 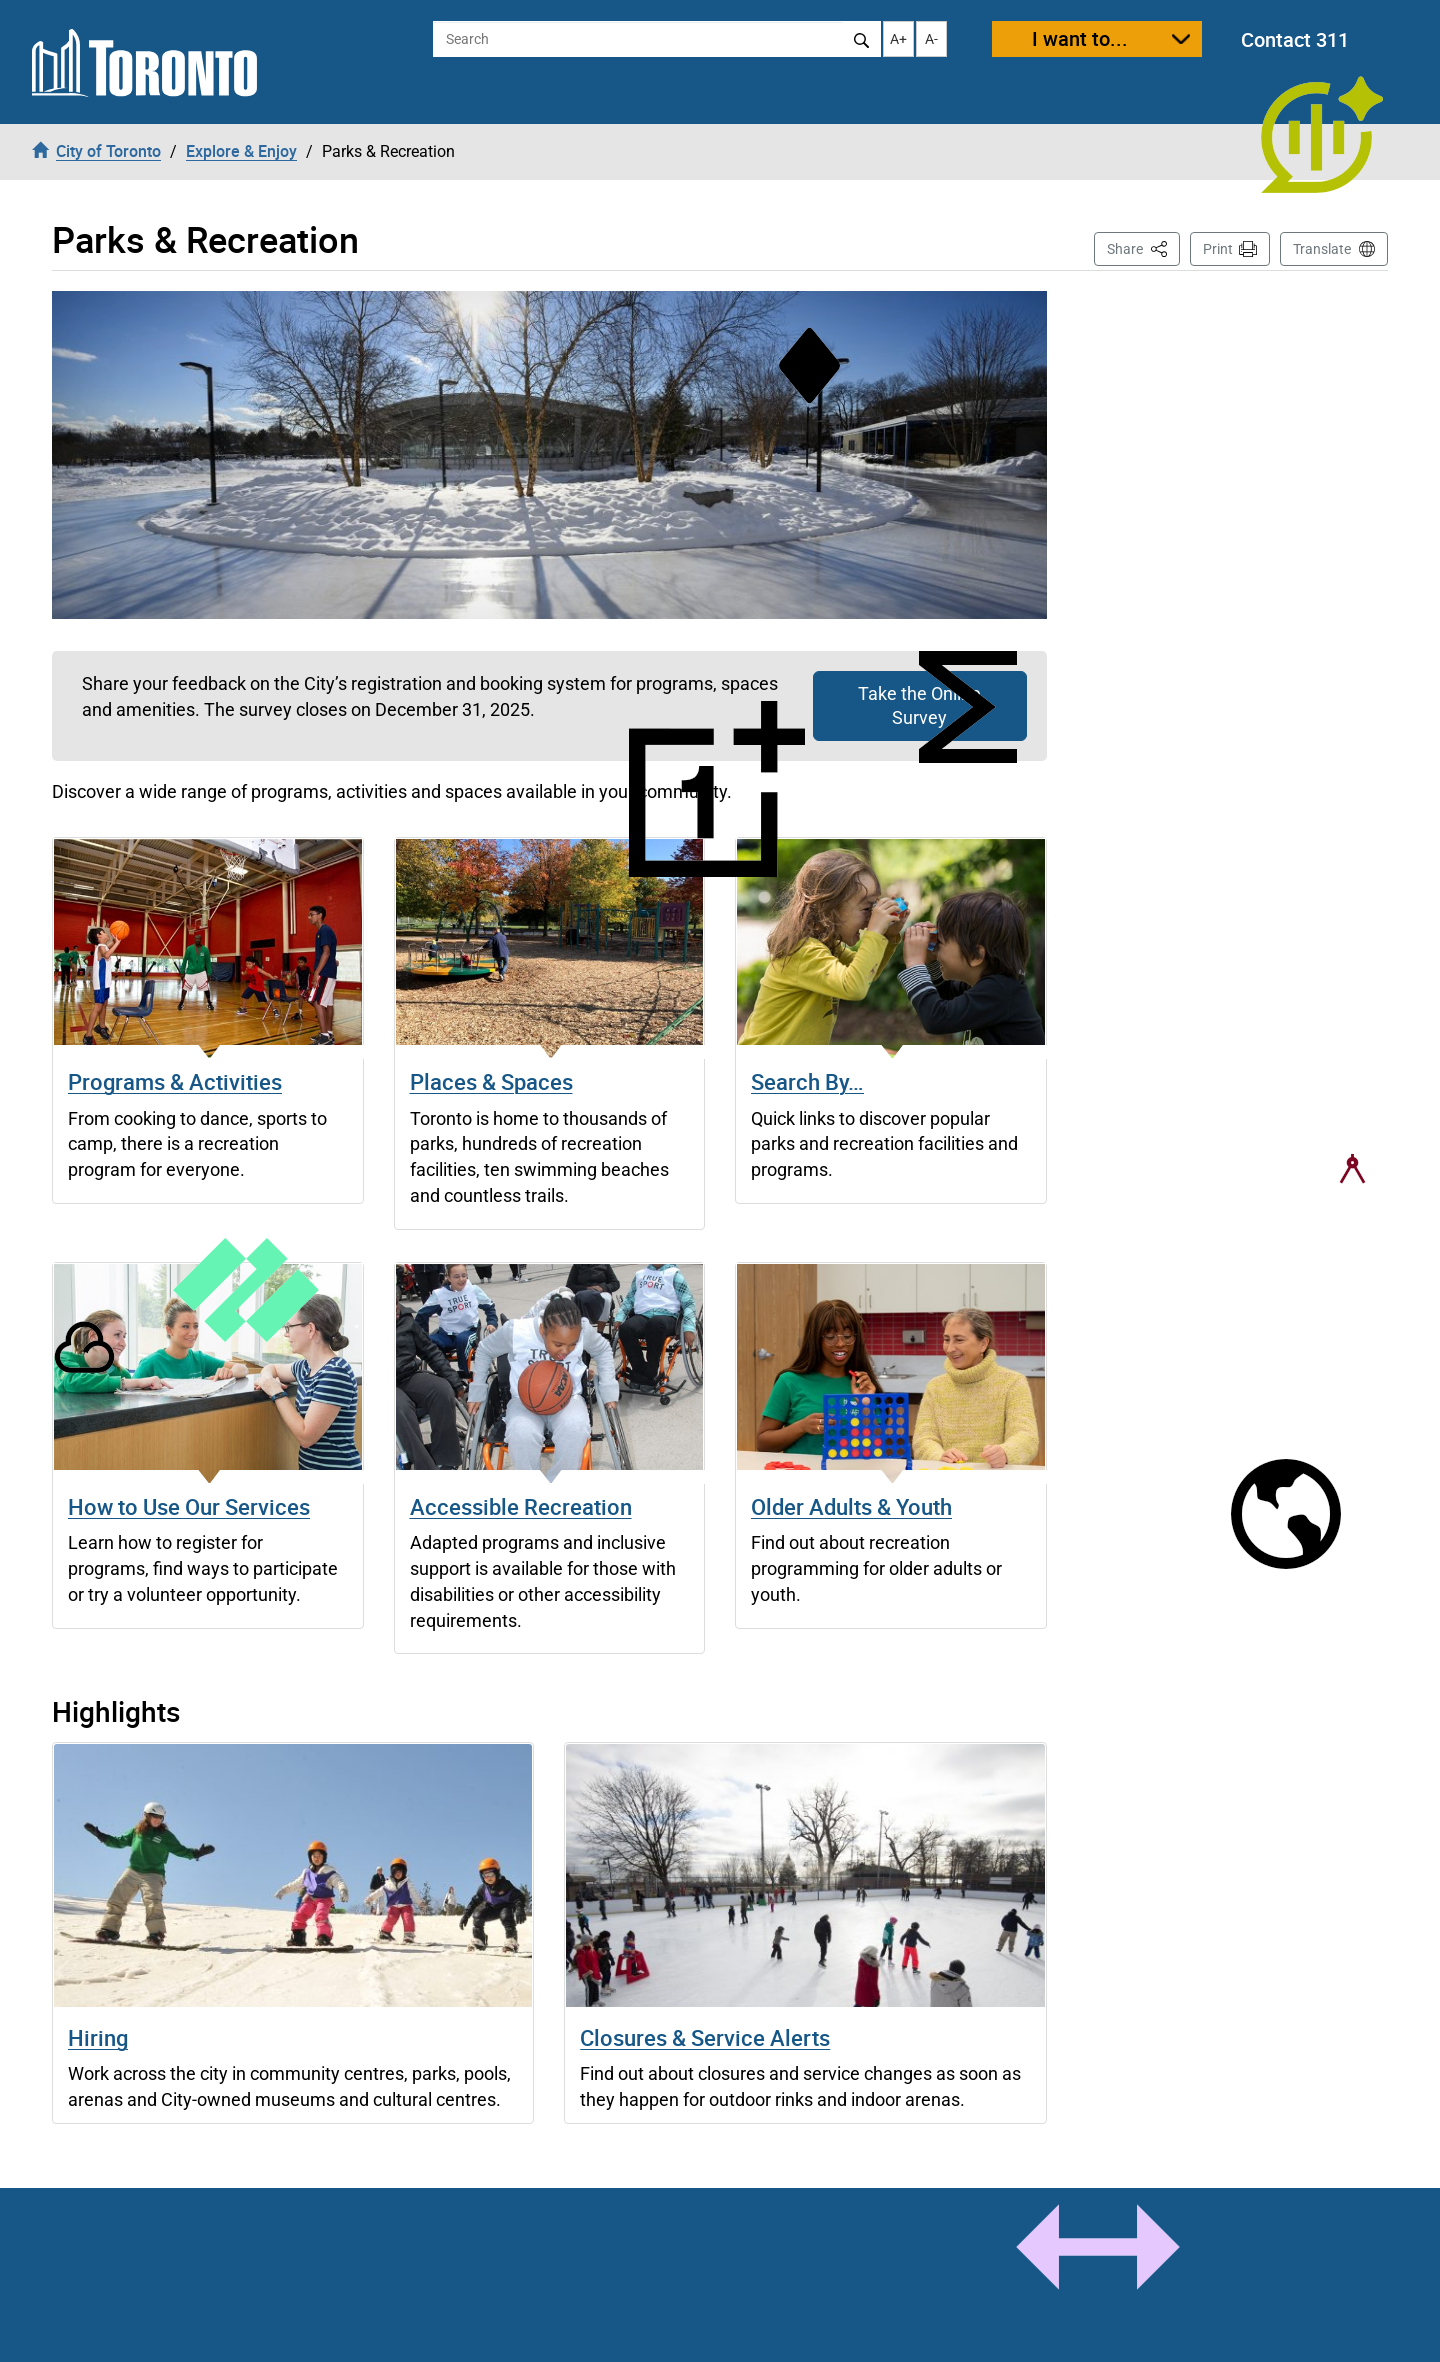 What do you see at coordinates (717, 789) in the screenshot?
I see `OnePlus brand logo` at bounding box center [717, 789].